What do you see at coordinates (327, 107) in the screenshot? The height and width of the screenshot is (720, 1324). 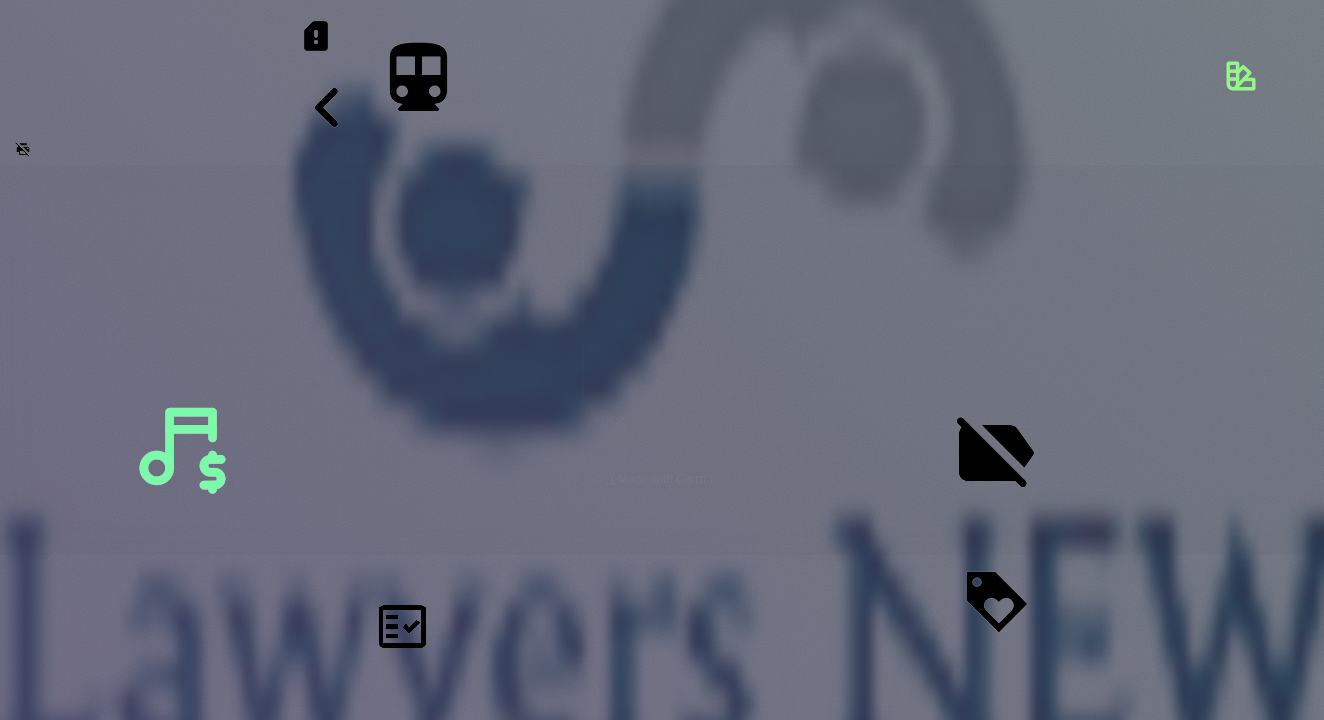 I see `go back to the previous screen` at bounding box center [327, 107].